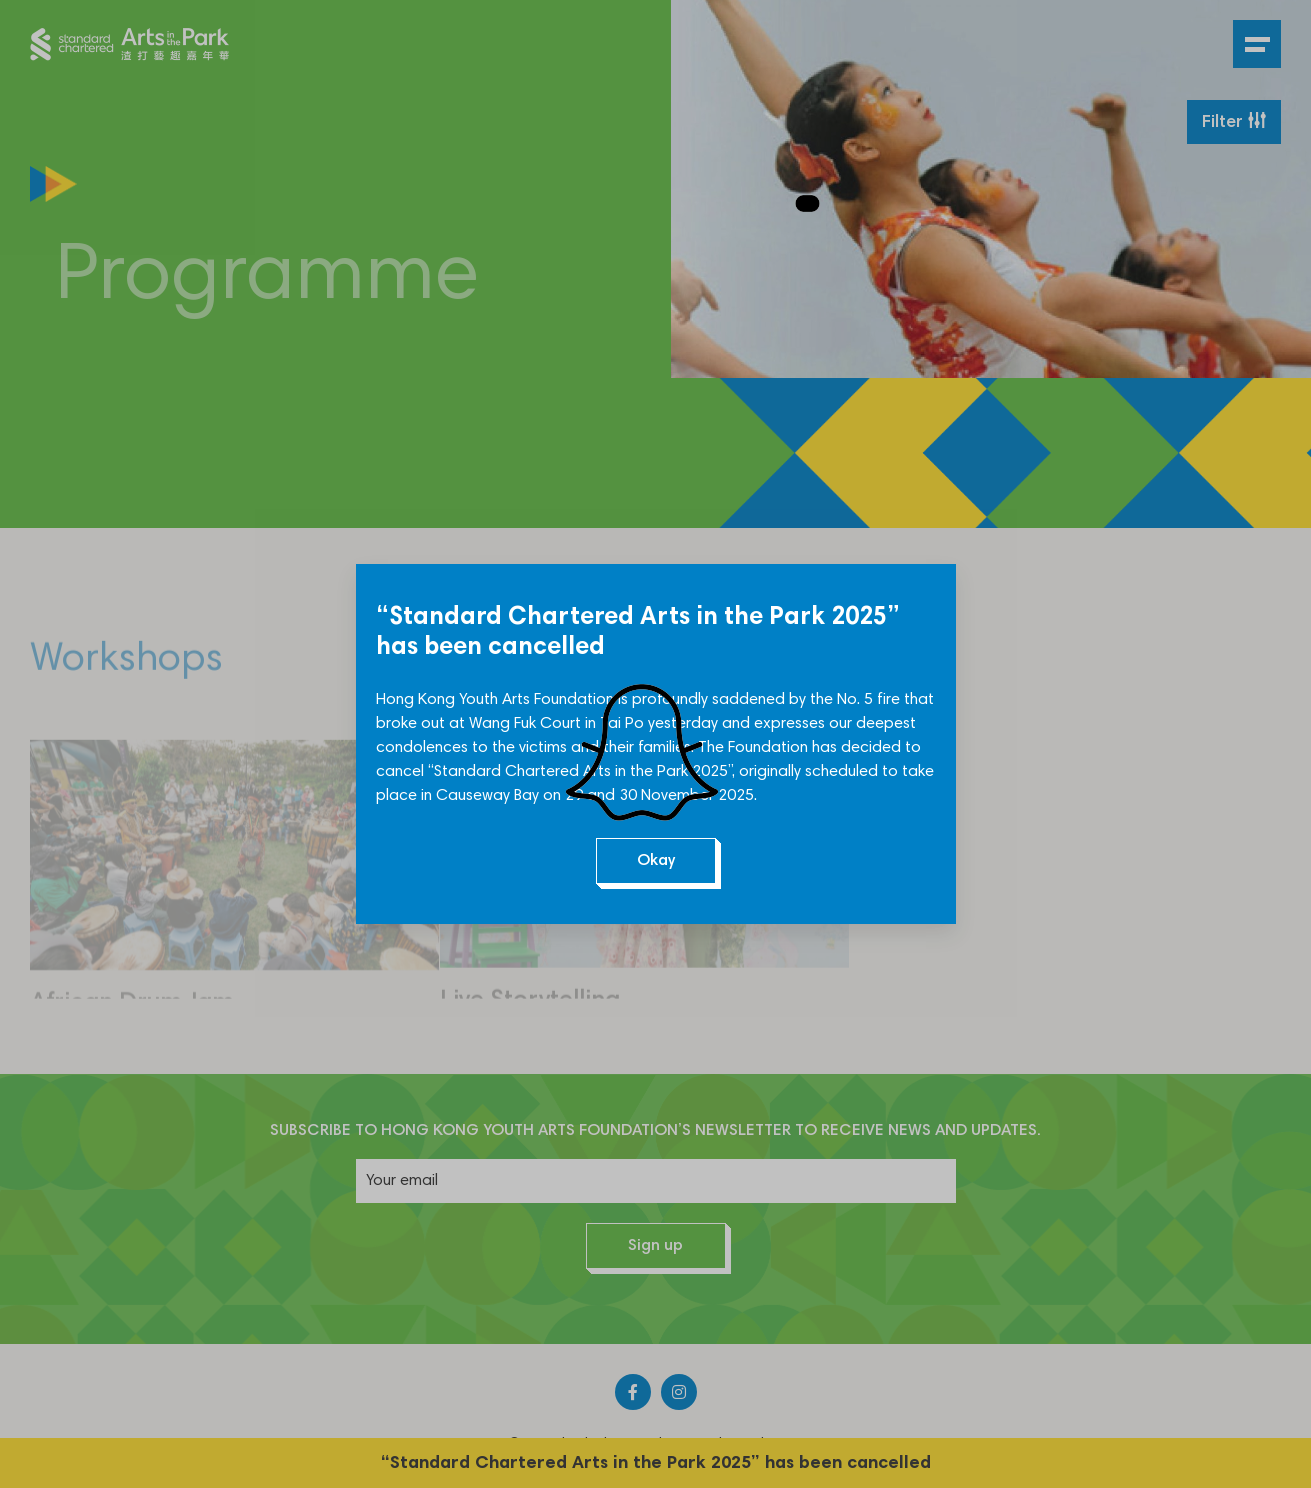 The width and height of the screenshot is (1311, 1488). I want to click on open Snapchat app, so click(642, 755).